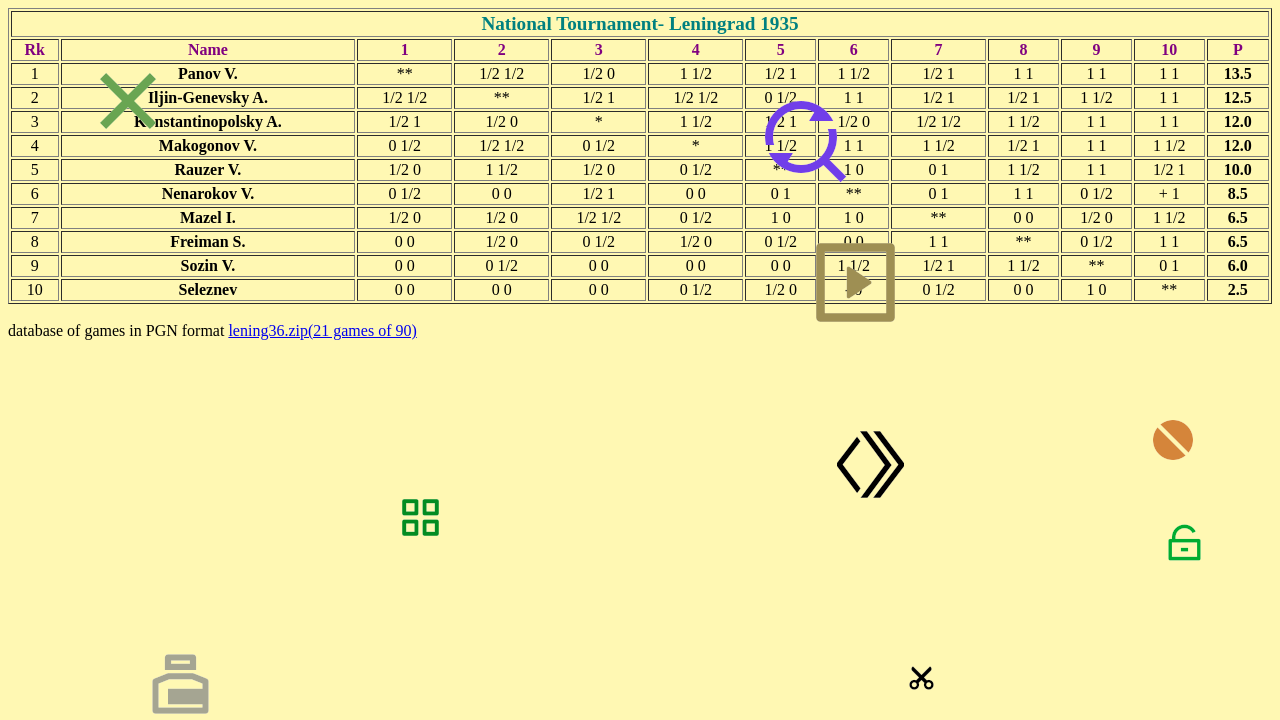 This screenshot has width=1280, height=720. What do you see at coordinates (921, 677) in the screenshot?
I see `cut selected content` at bounding box center [921, 677].